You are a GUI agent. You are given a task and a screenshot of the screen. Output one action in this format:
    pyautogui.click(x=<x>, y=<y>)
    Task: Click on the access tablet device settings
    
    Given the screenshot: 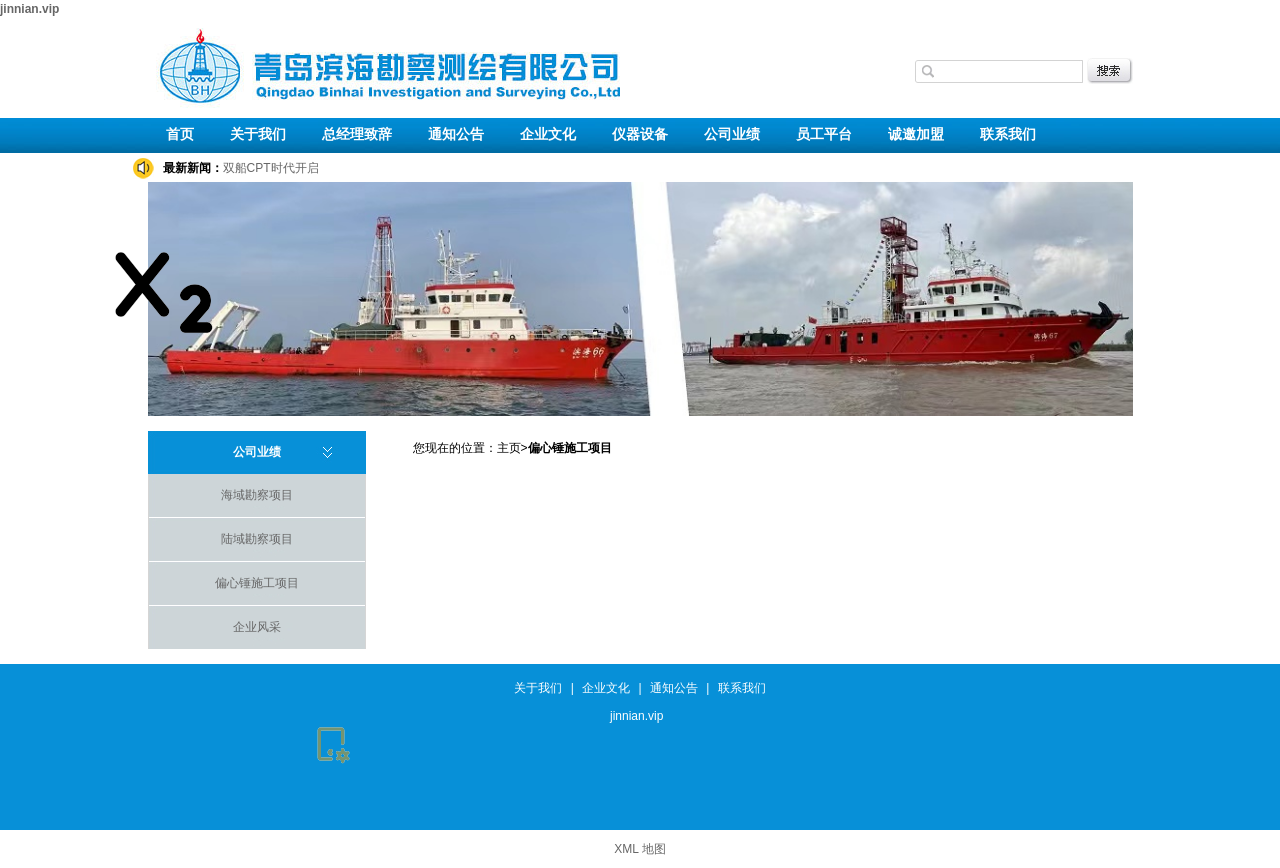 What is the action you would take?
    pyautogui.click(x=331, y=744)
    